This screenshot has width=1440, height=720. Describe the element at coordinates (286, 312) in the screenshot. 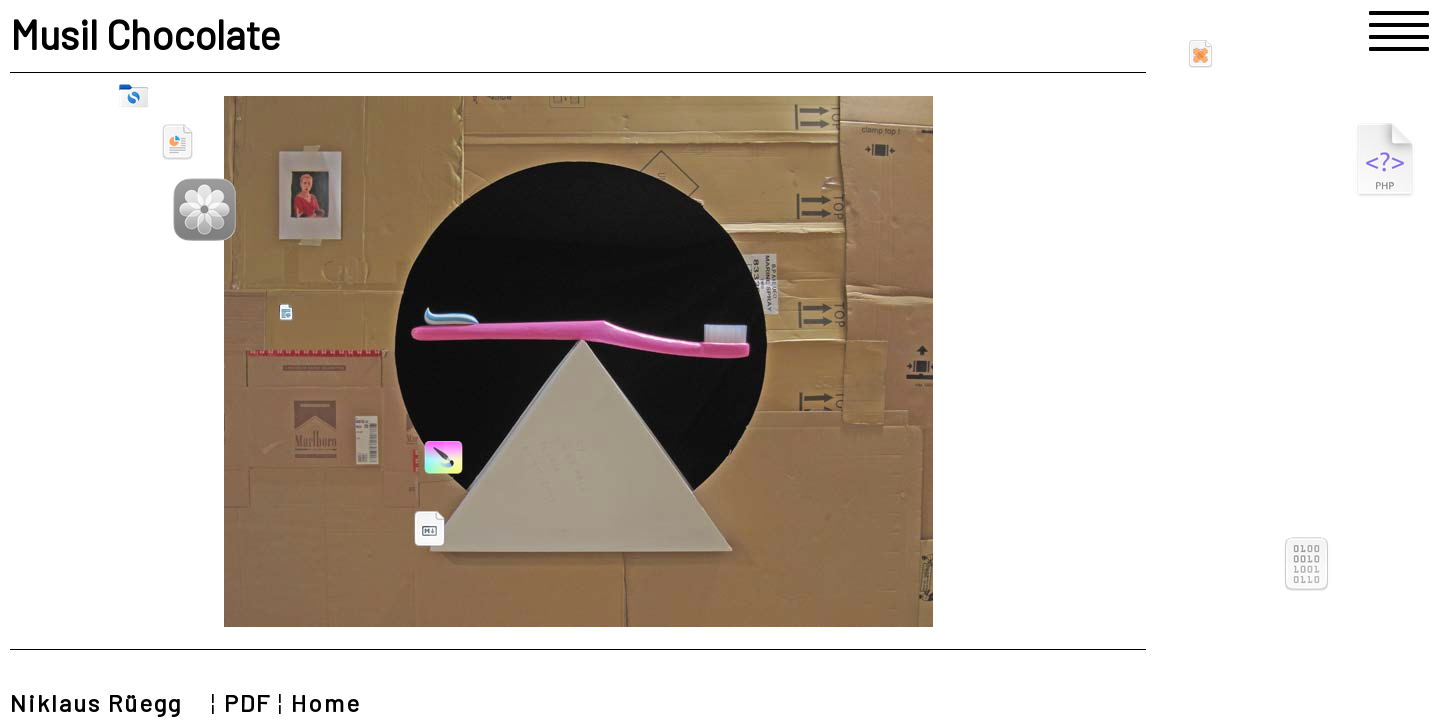

I see `libreoffice web template file type` at that location.